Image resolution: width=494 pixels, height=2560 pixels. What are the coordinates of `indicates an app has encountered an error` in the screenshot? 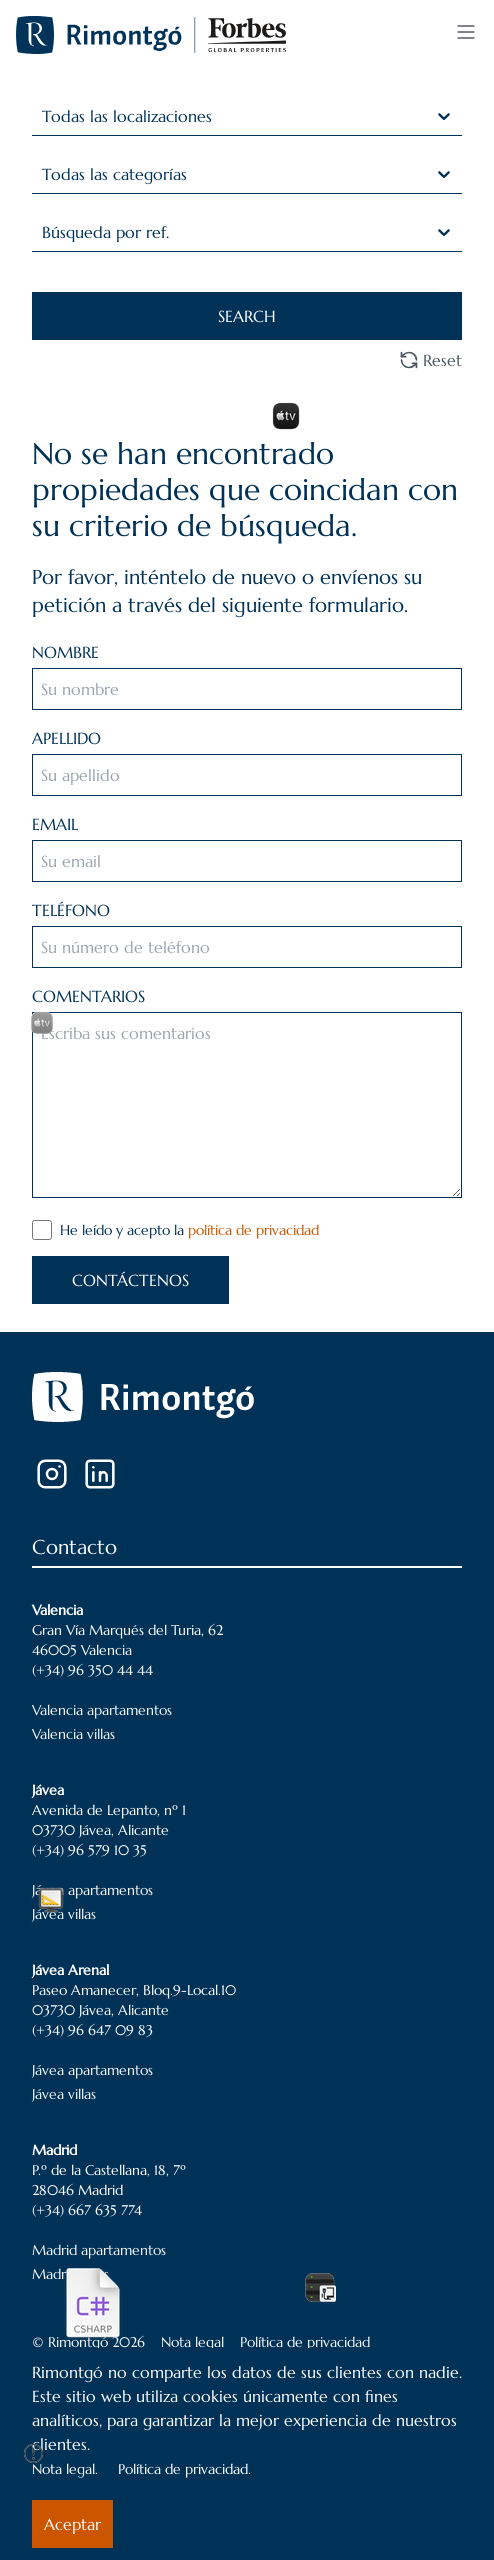 It's located at (33, 2453).